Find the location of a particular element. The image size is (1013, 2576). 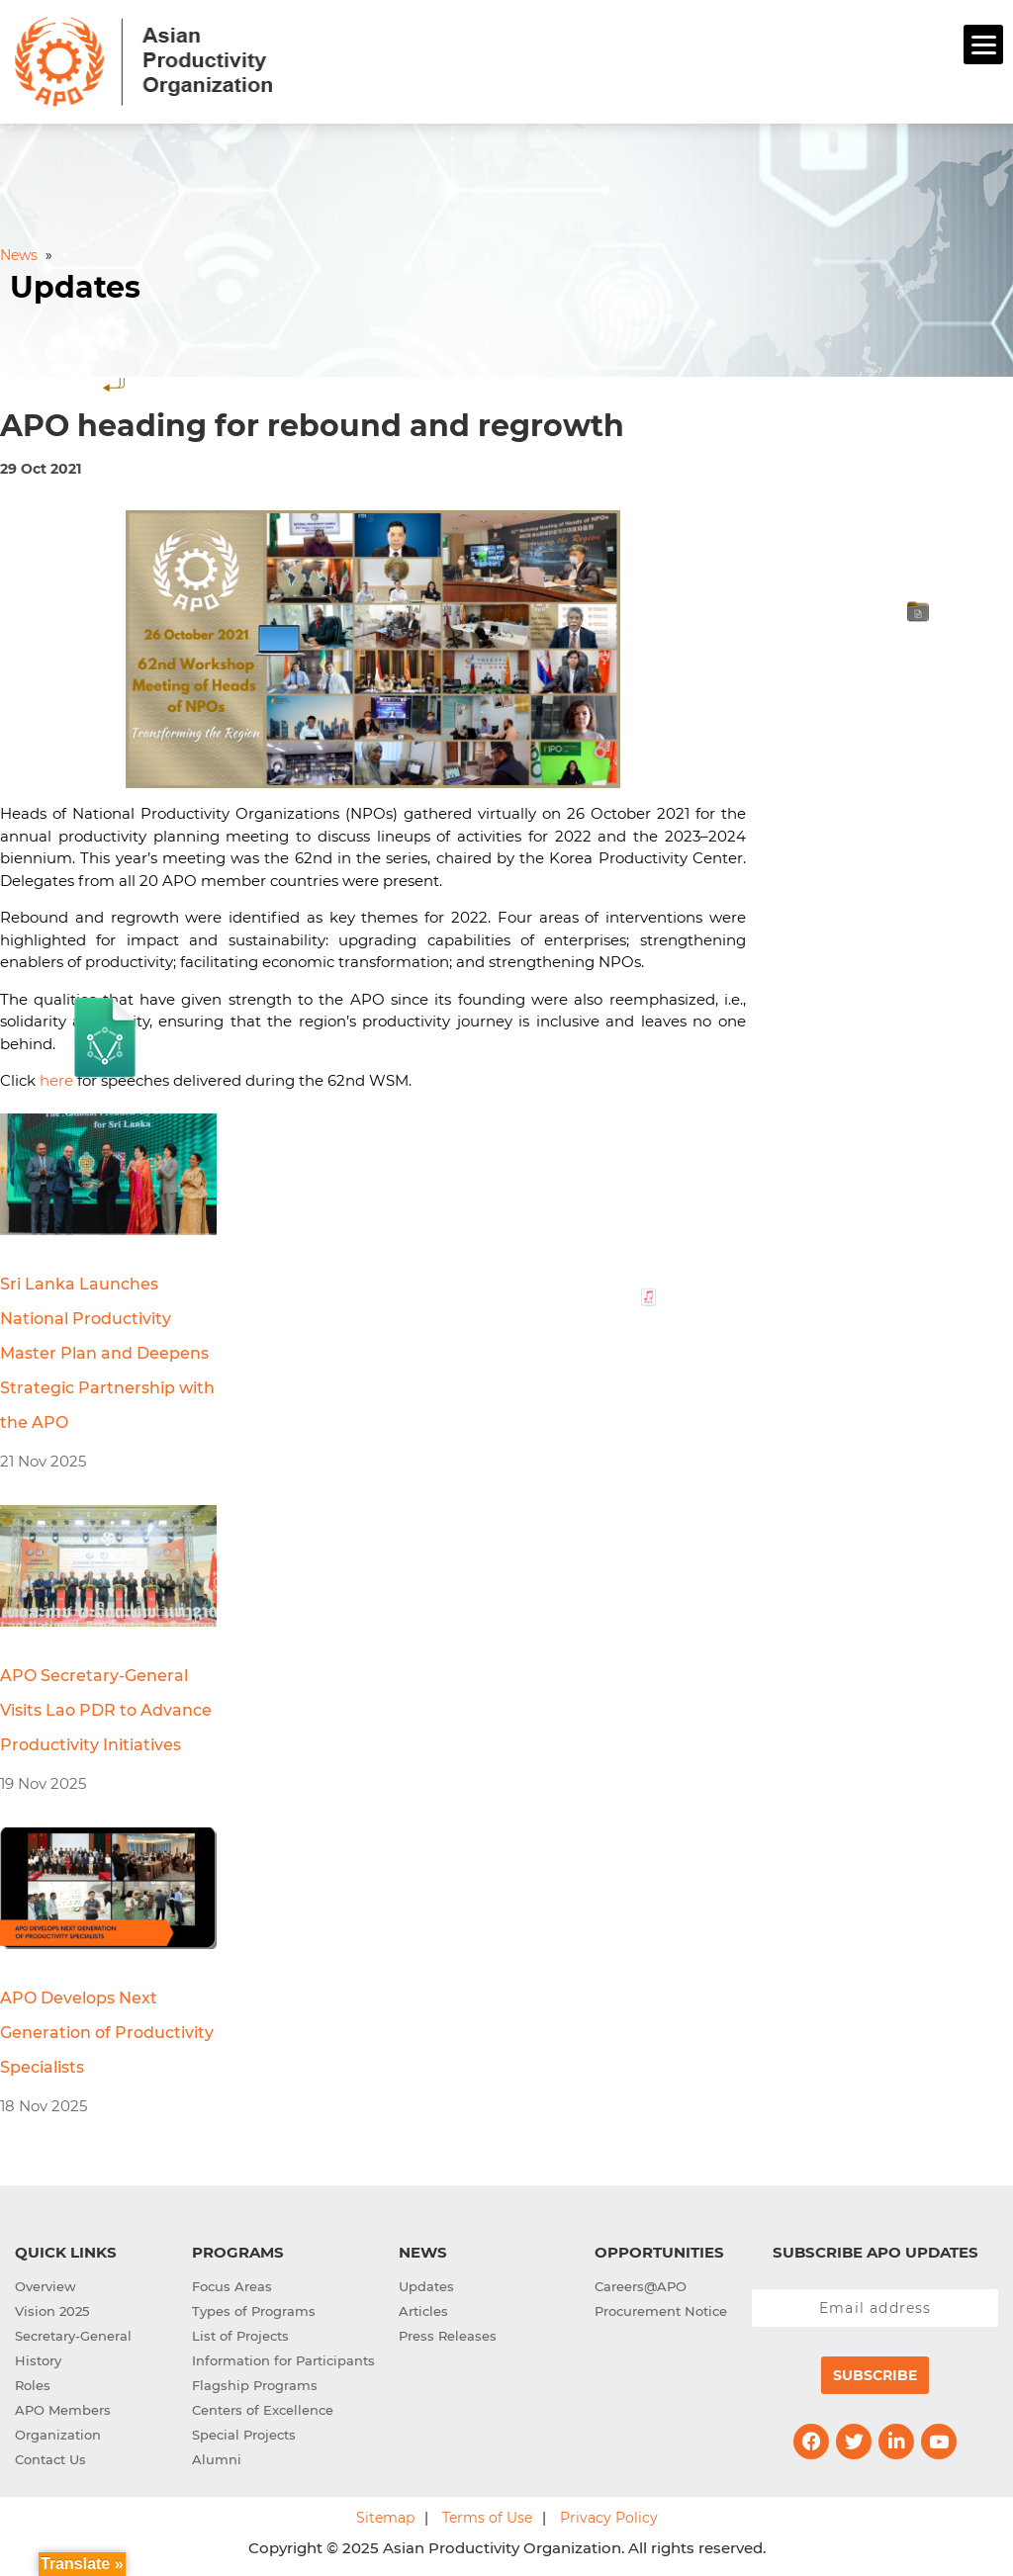

reply to all recipients of an email is located at coordinates (113, 383).